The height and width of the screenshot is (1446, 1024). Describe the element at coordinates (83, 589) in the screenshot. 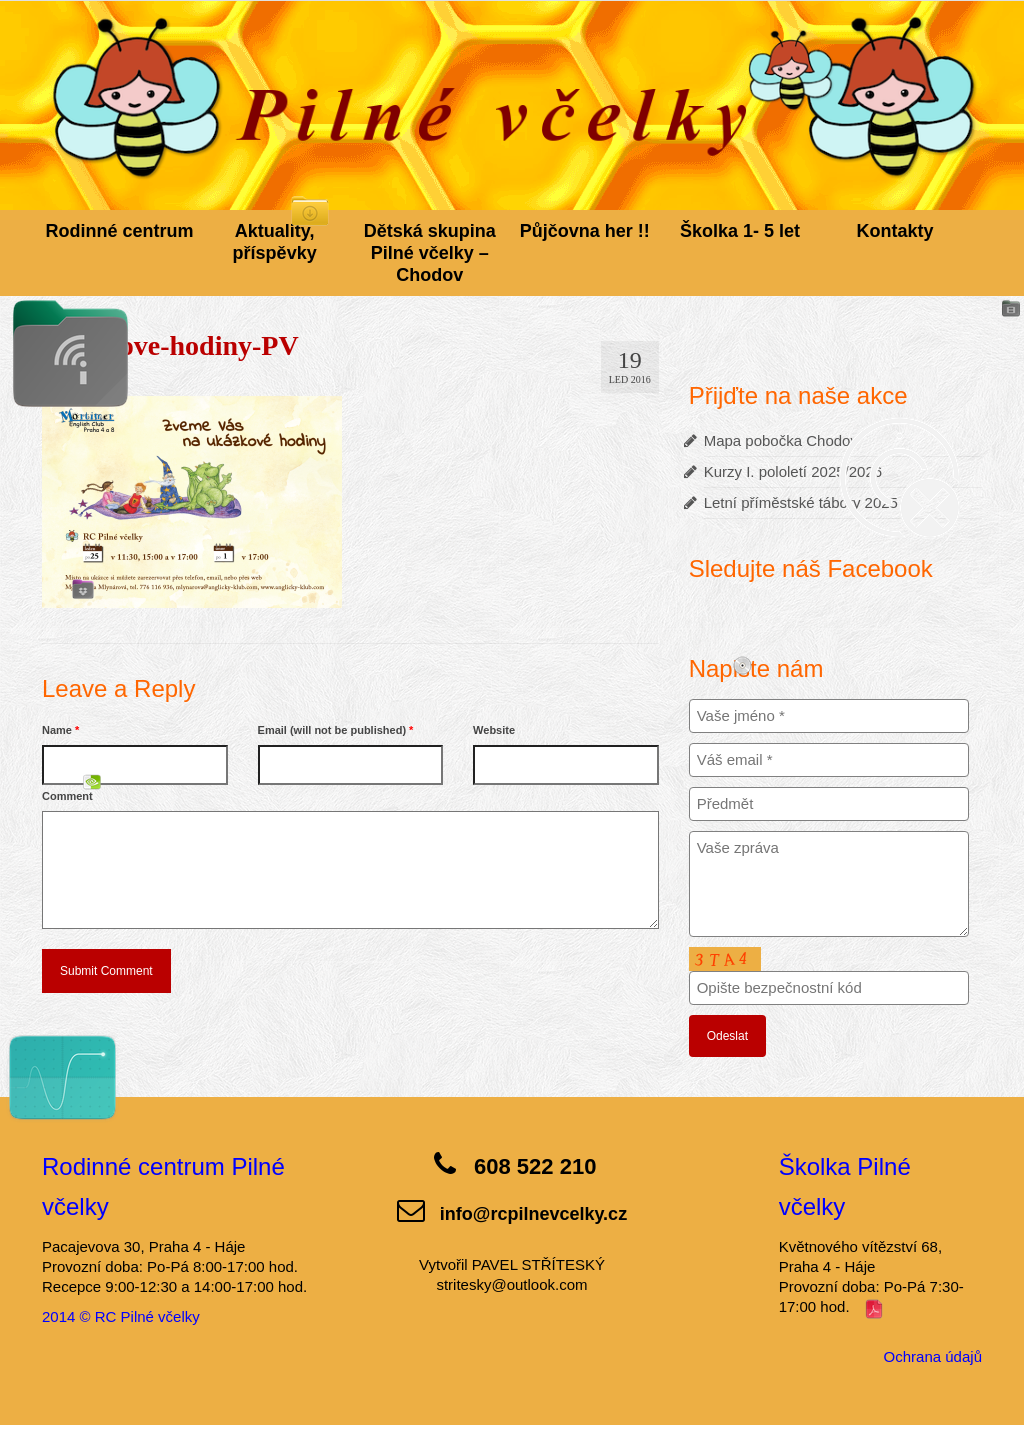

I see `open dropbox synced folder` at that location.